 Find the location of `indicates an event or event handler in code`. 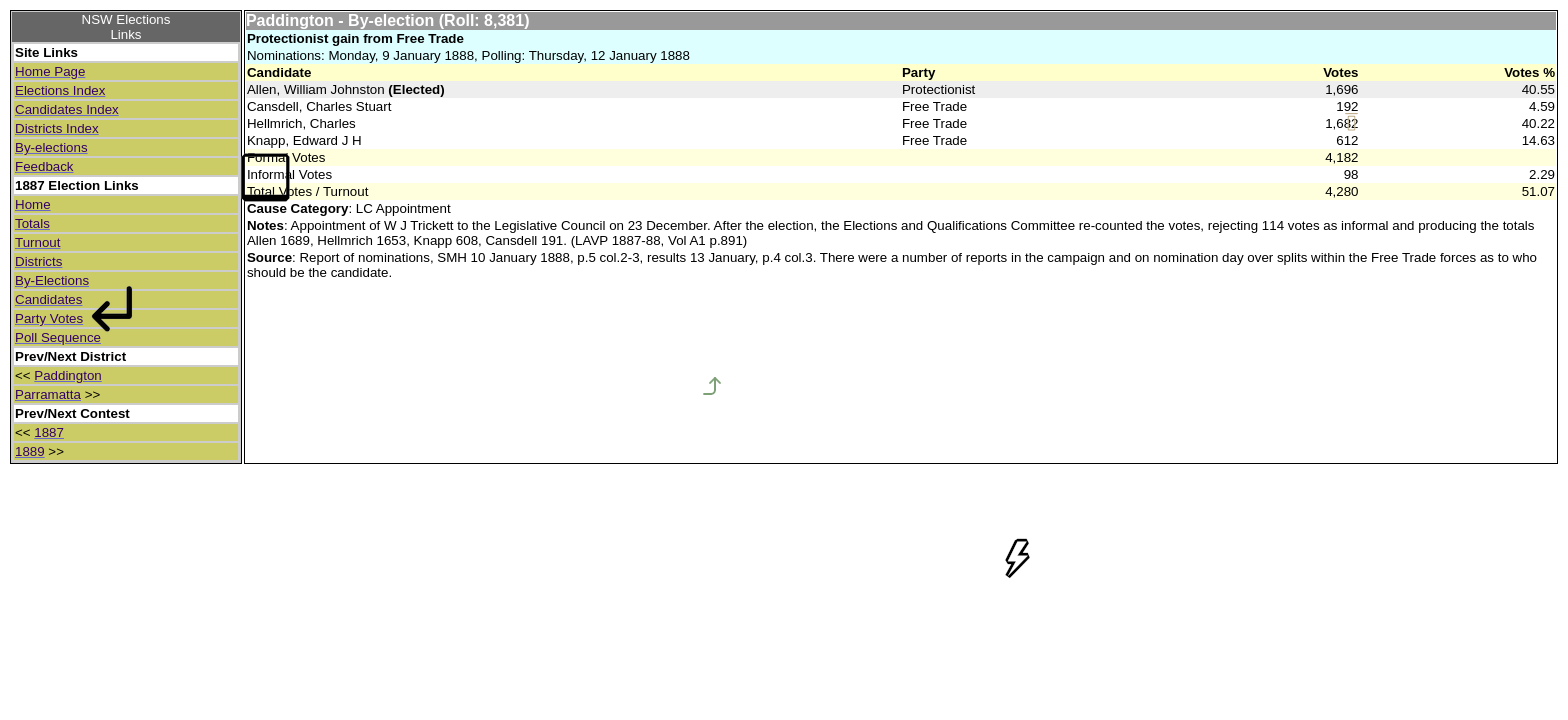

indicates an event or event handler in code is located at coordinates (1016, 558).